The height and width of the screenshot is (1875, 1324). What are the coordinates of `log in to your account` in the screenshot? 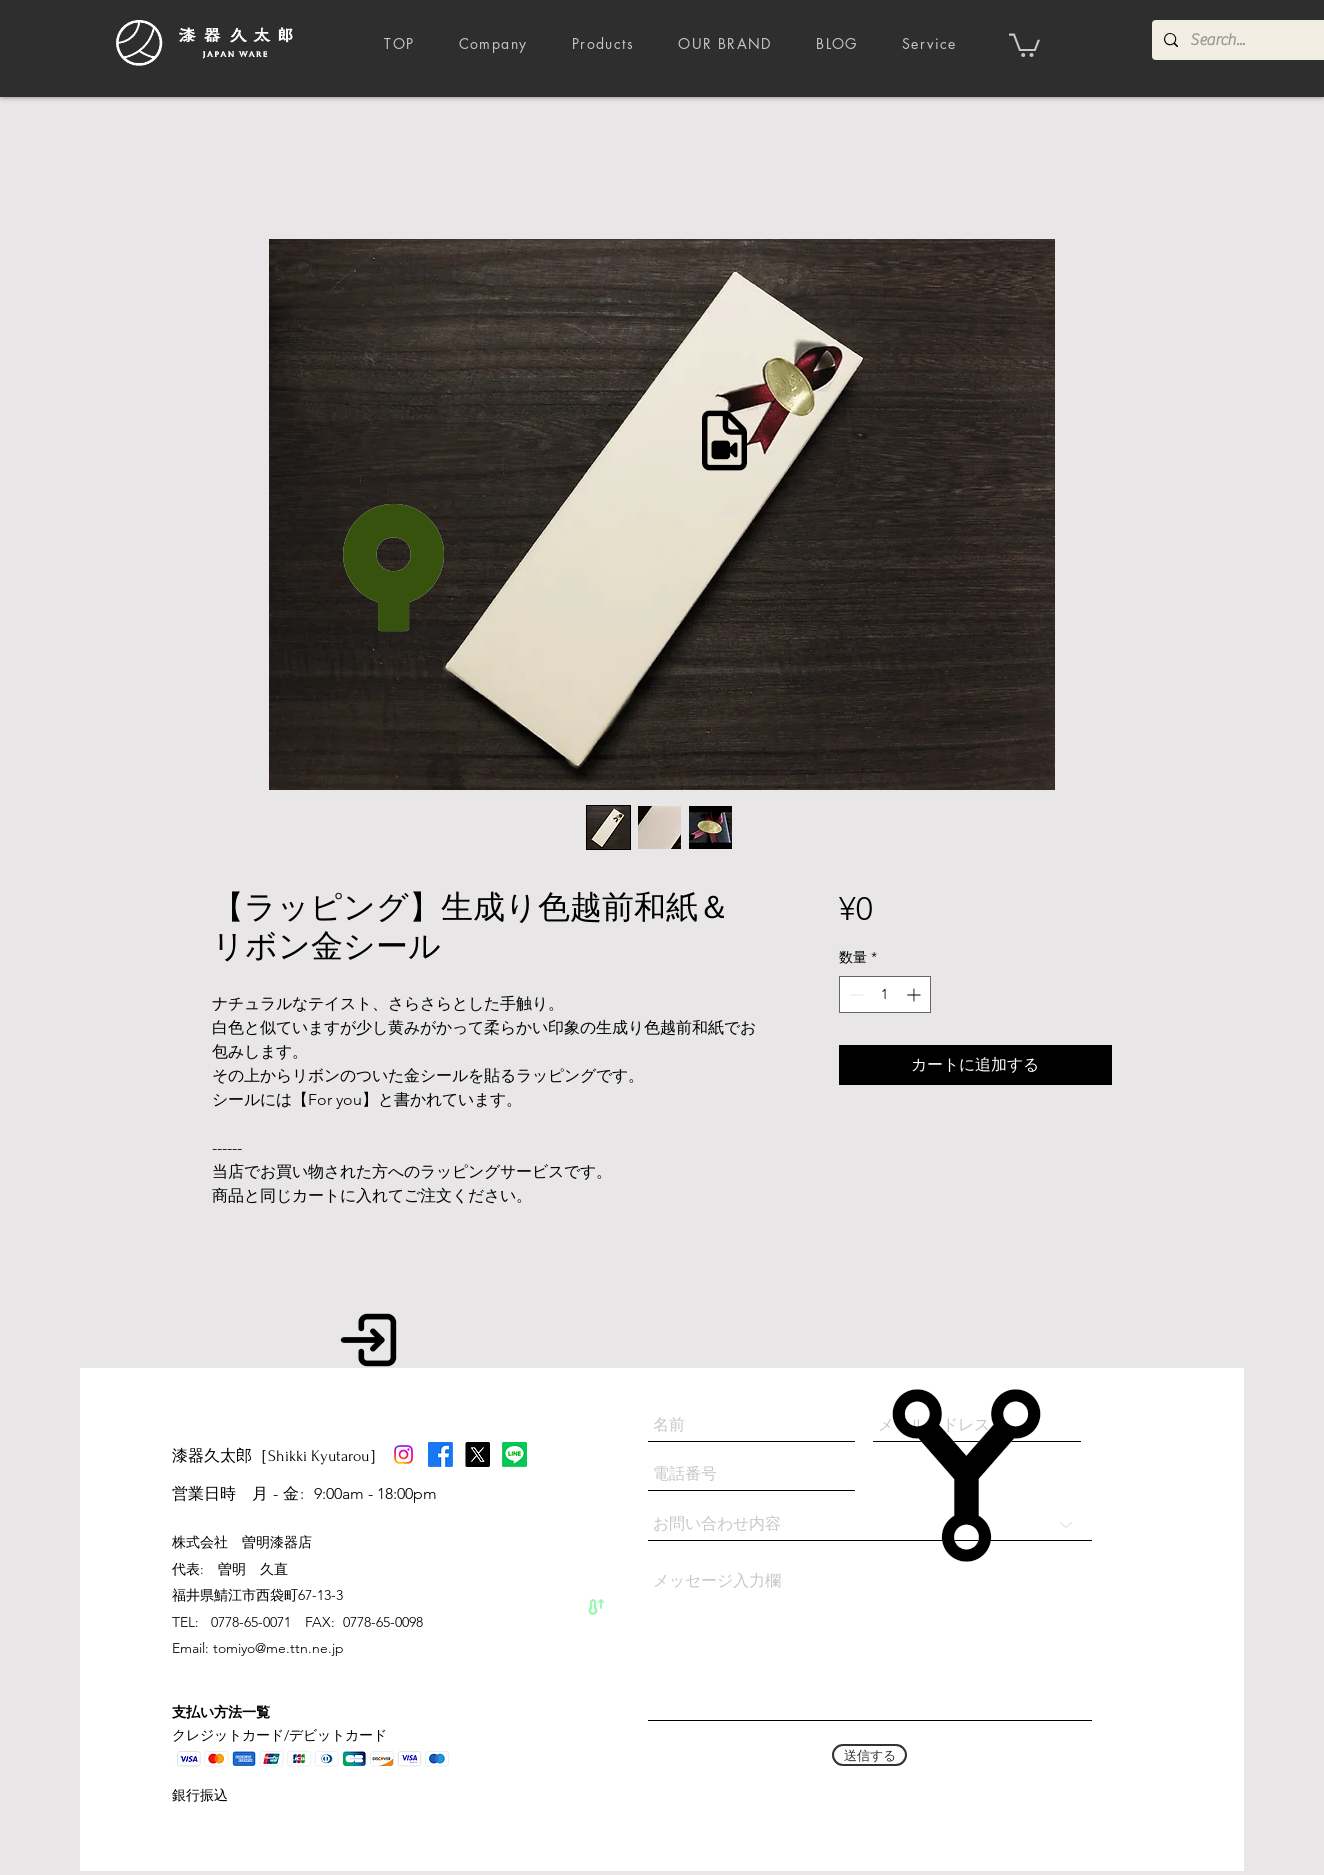 It's located at (370, 1340).